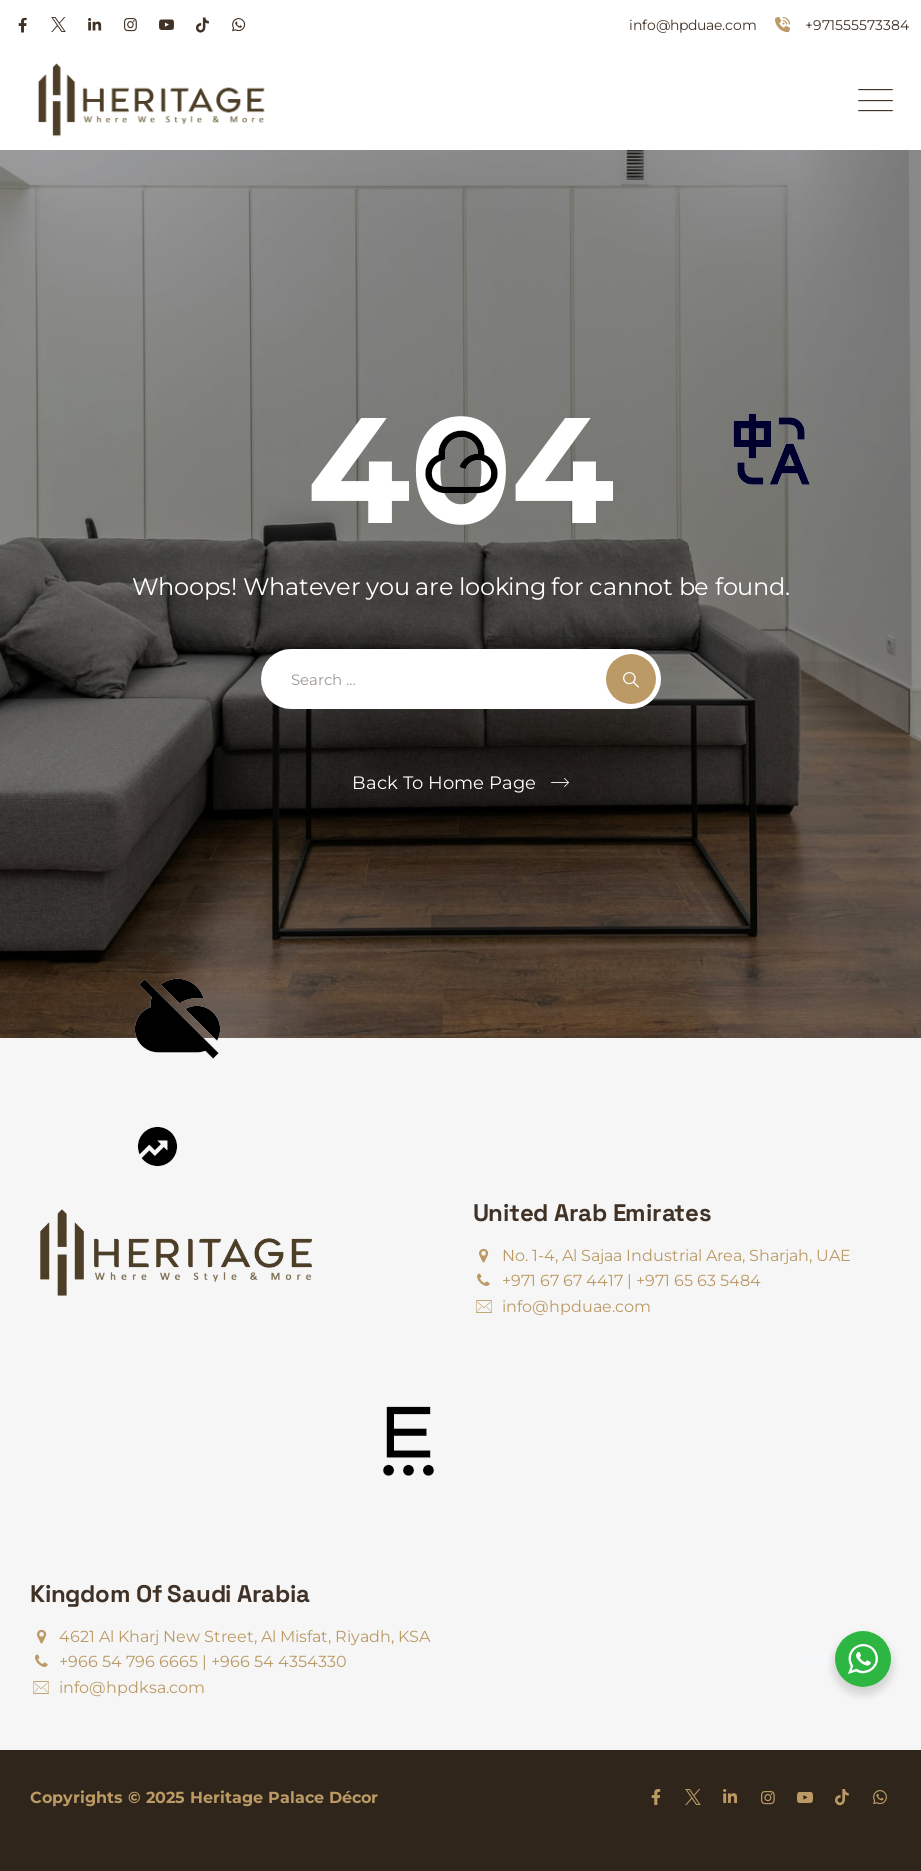 This screenshot has width=921, height=1871. What do you see at coordinates (157, 1146) in the screenshot?
I see `view fund performance or investment growth` at bounding box center [157, 1146].